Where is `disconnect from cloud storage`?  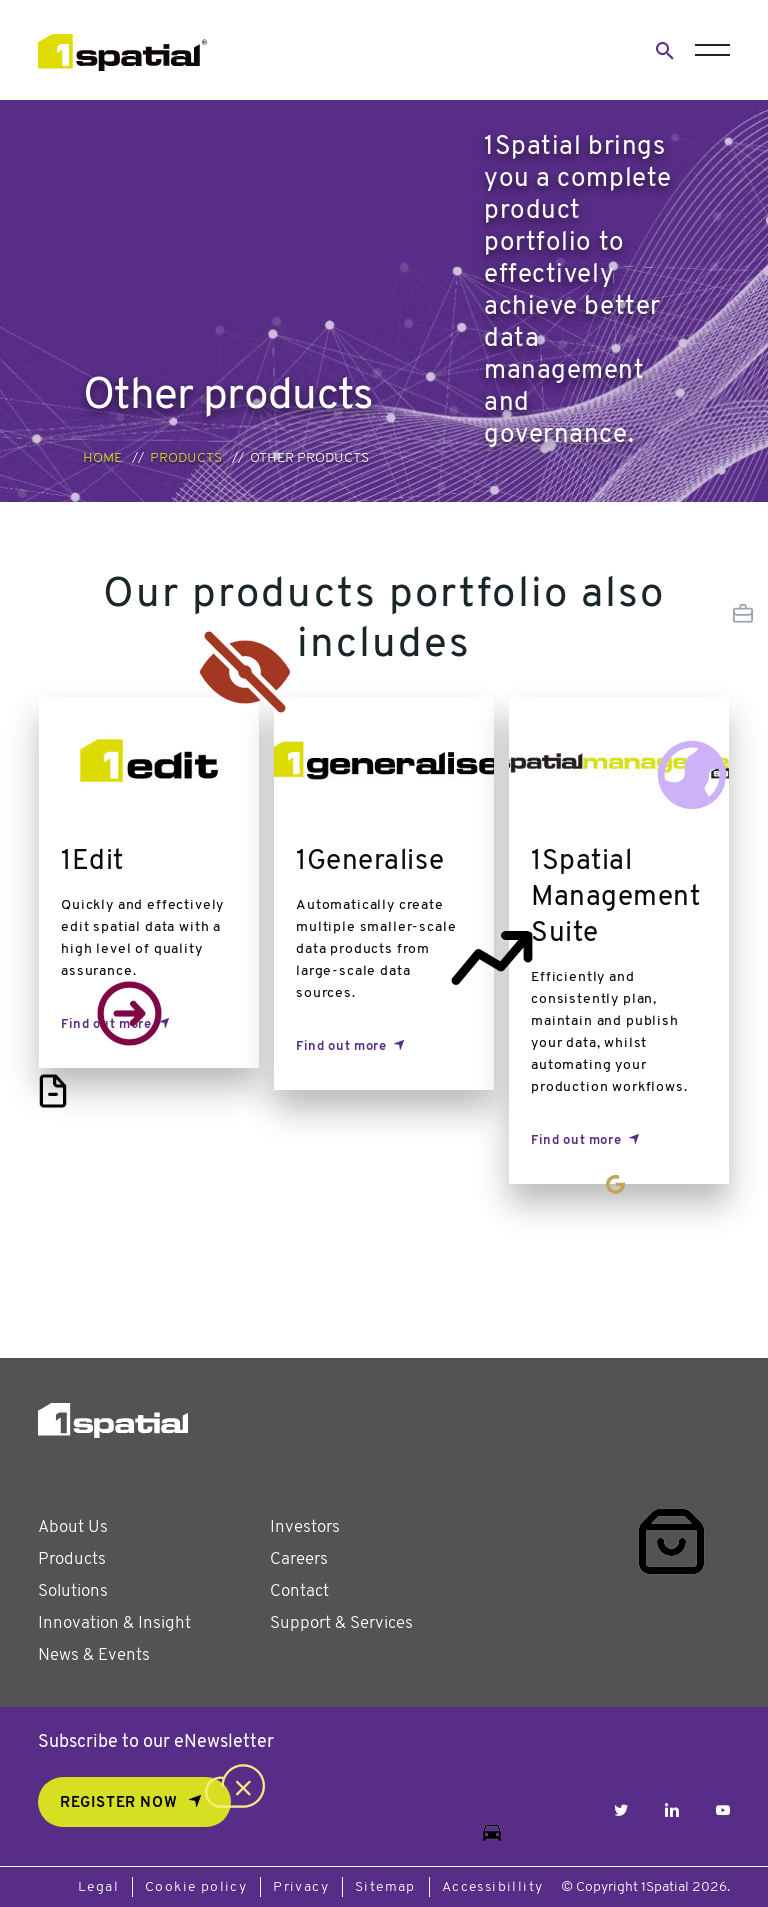
disconnect from cloud storage is located at coordinates (235, 1786).